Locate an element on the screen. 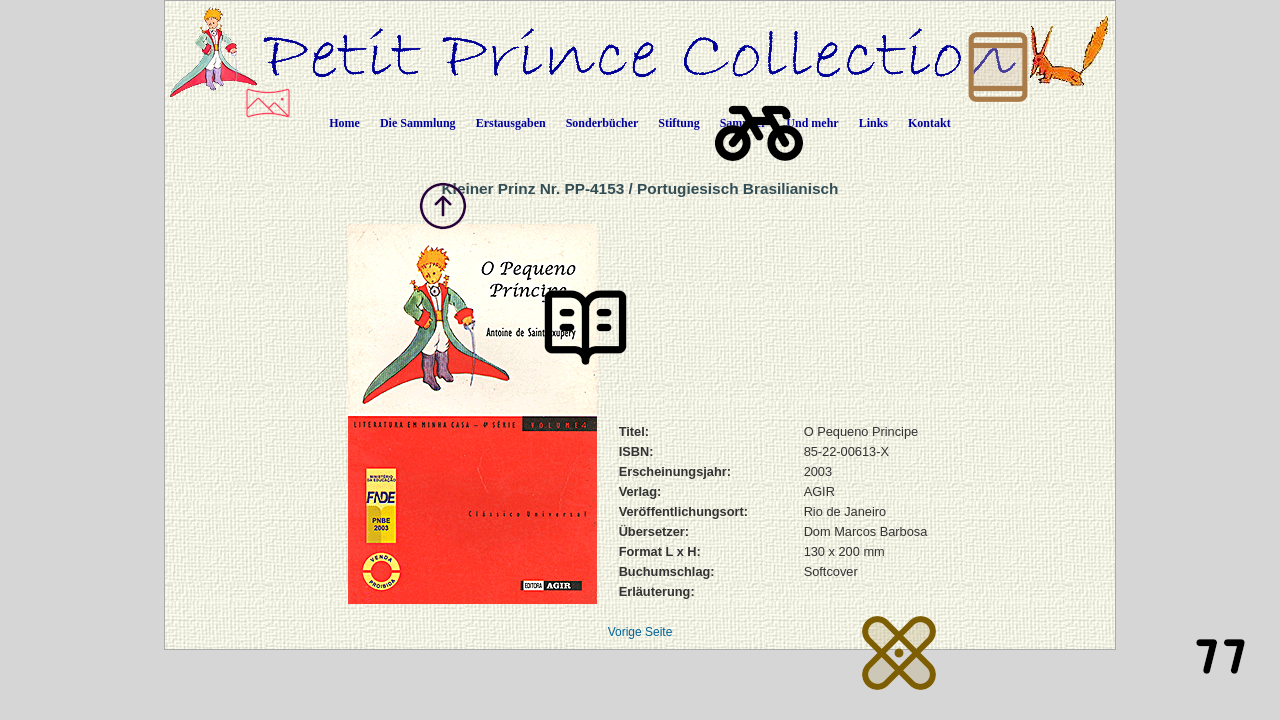 The height and width of the screenshot is (720, 1280). scroll to top of page is located at coordinates (443, 206).